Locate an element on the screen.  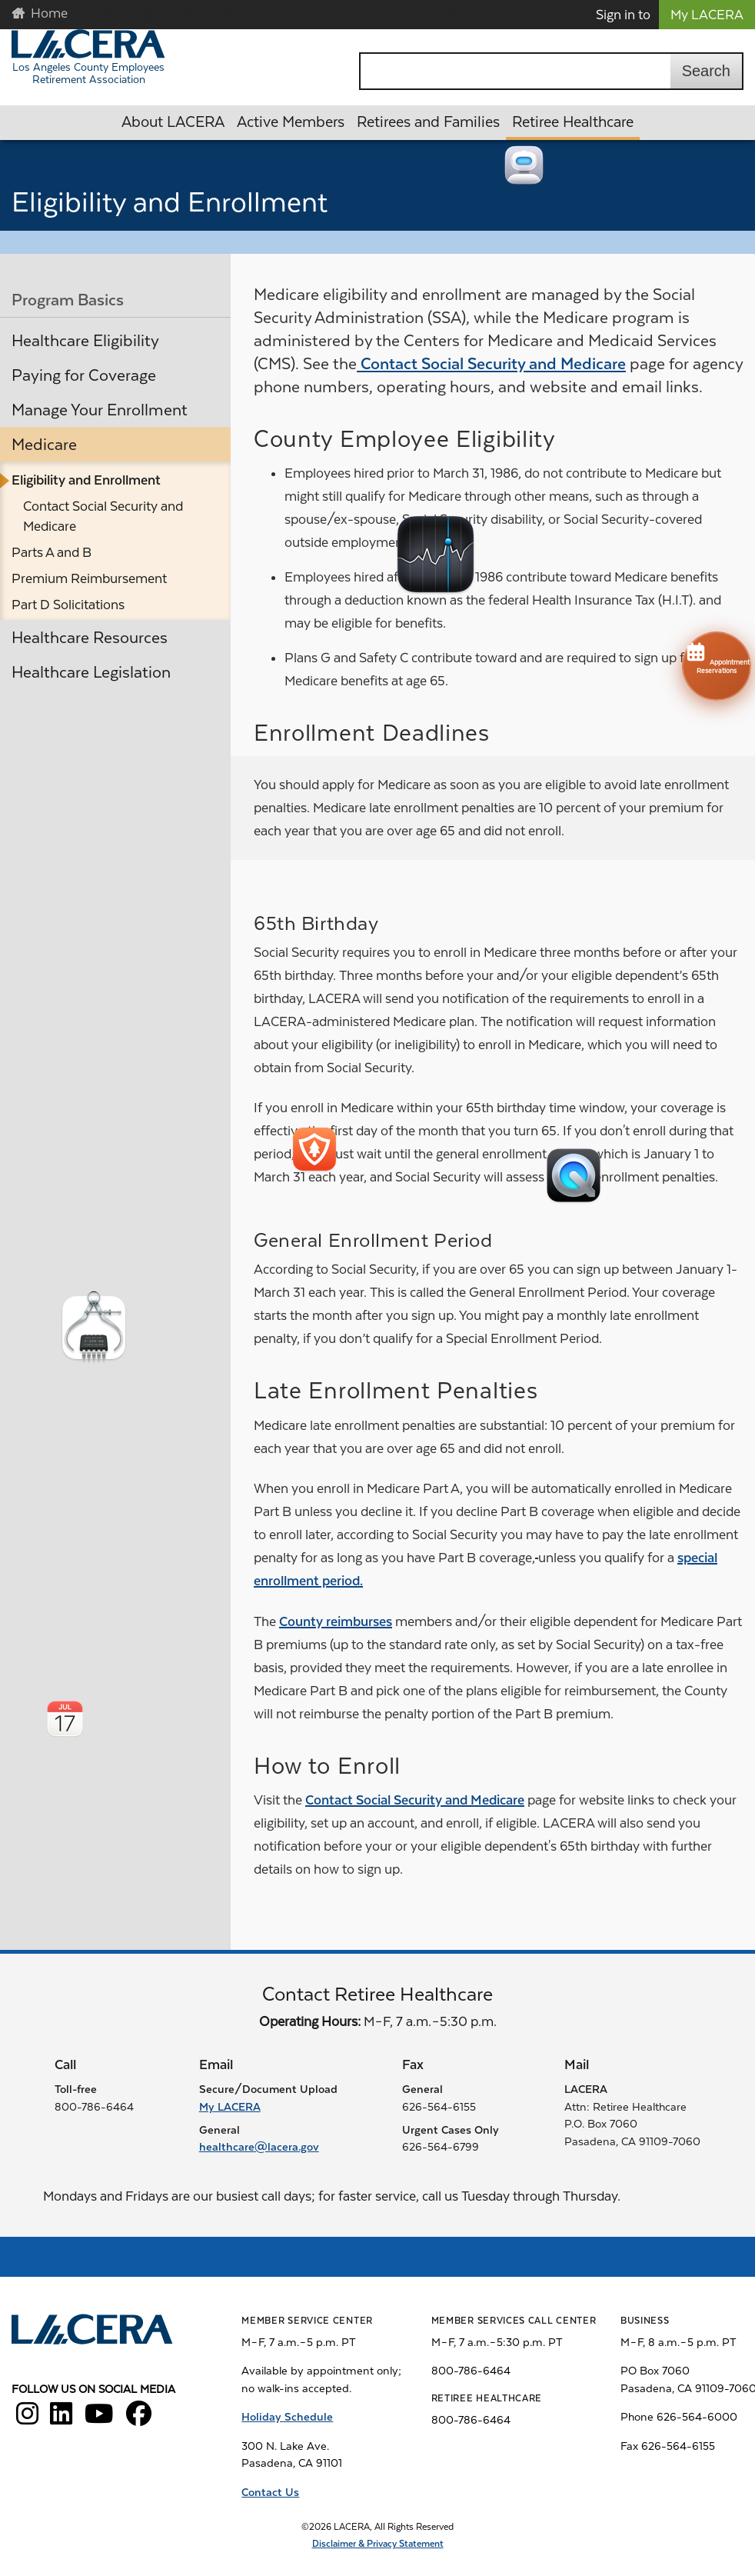
open Automator app for macOS is located at coordinates (524, 165).